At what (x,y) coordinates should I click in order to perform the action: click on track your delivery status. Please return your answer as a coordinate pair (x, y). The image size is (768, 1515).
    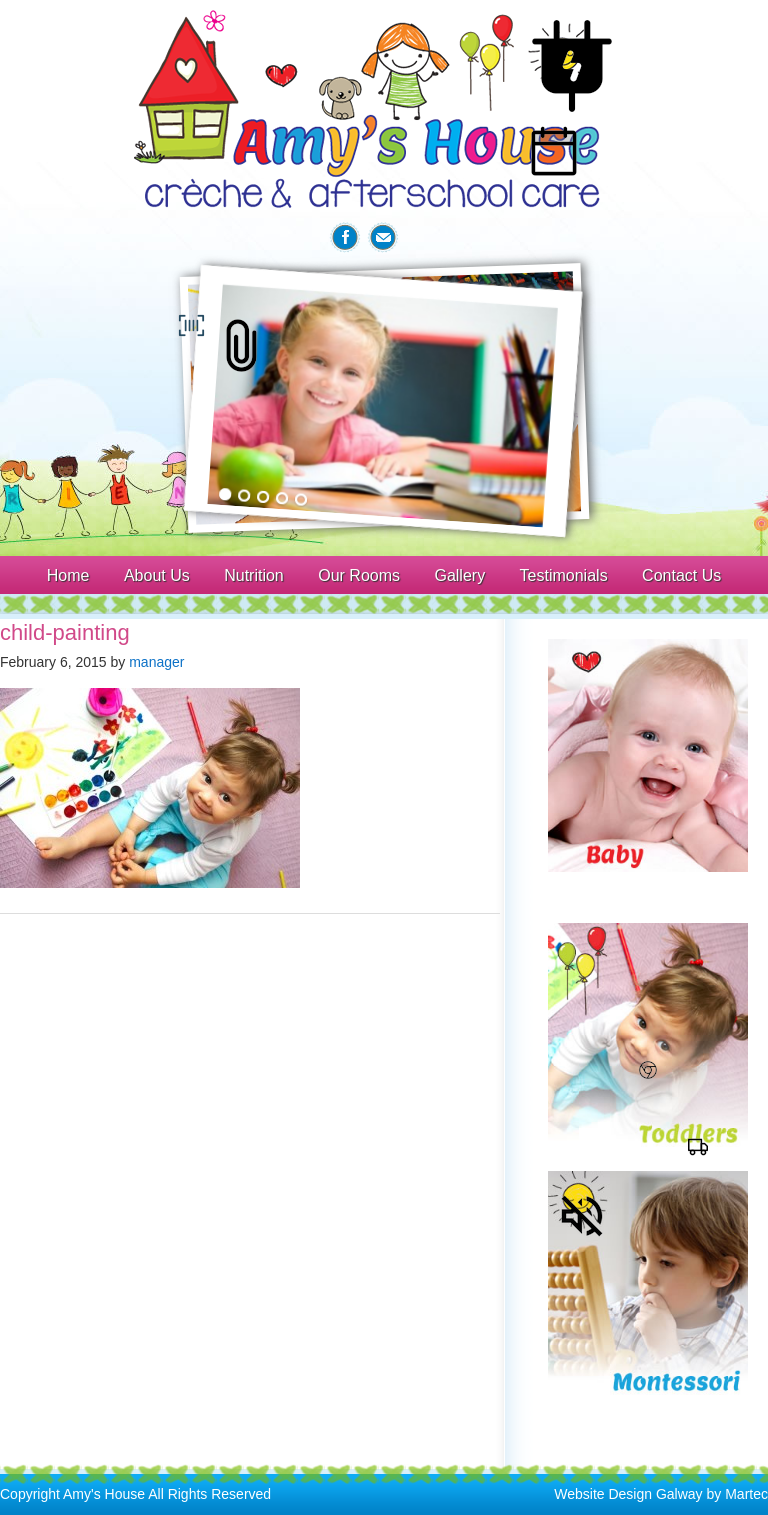
    Looking at the image, I should click on (698, 1147).